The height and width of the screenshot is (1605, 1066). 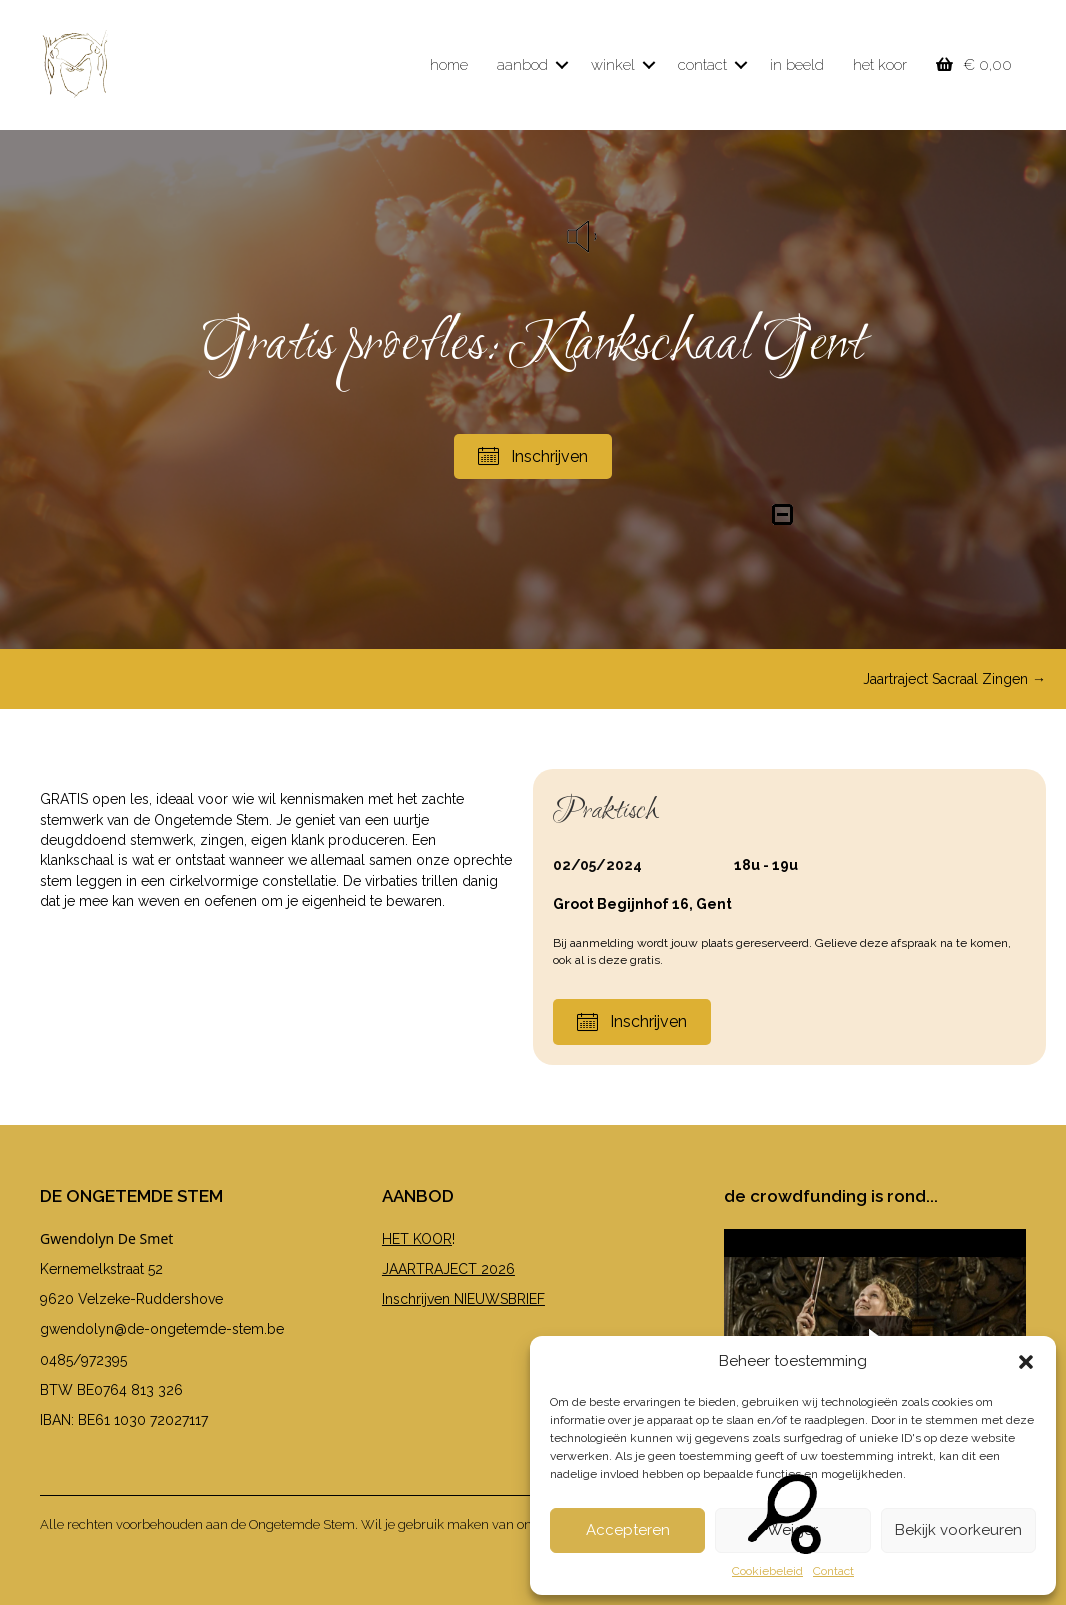 What do you see at coordinates (782, 514) in the screenshot?
I see `indicates partial selection in a group of items` at bounding box center [782, 514].